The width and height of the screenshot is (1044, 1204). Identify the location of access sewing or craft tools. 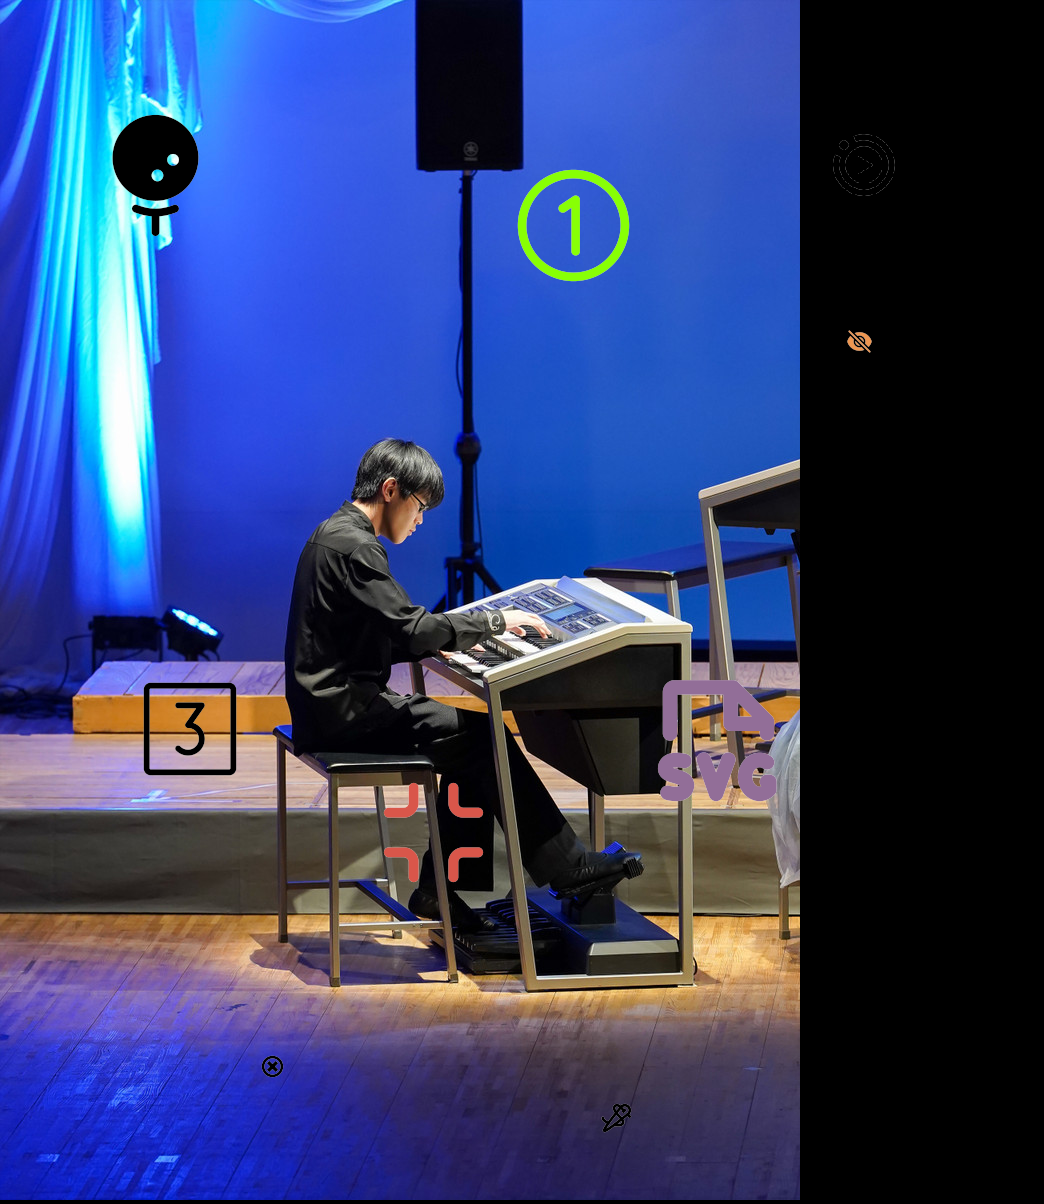
(617, 1118).